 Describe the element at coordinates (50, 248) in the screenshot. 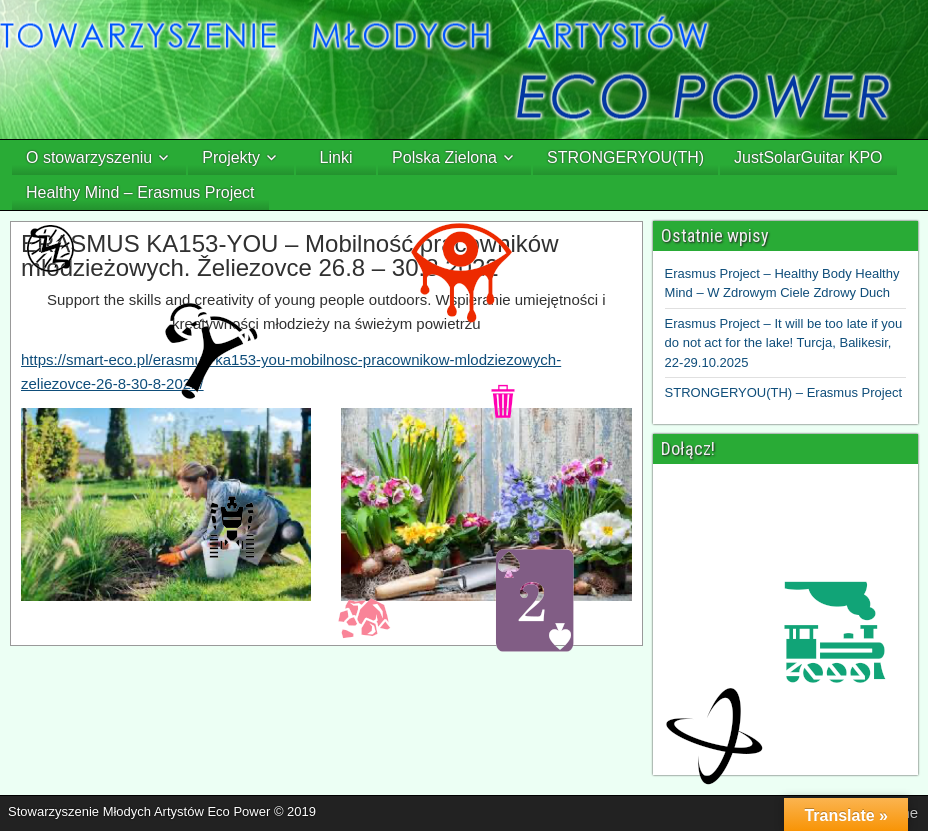

I see `indicates a trapped or contained state` at that location.